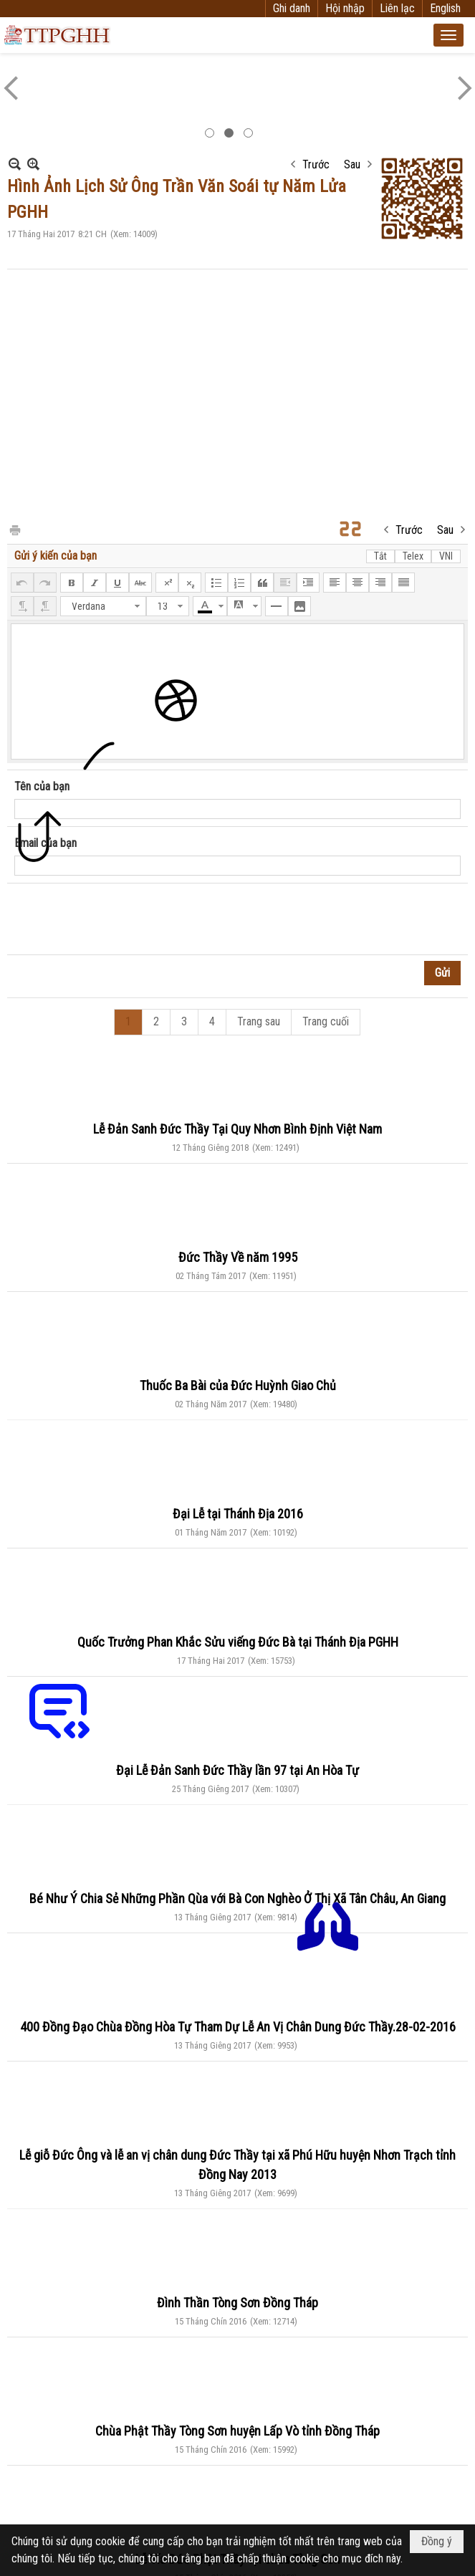 The height and width of the screenshot is (2576, 475). Describe the element at coordinates (99, 756) in the screenshot. I see `apply ease-out animation timing` at that location.